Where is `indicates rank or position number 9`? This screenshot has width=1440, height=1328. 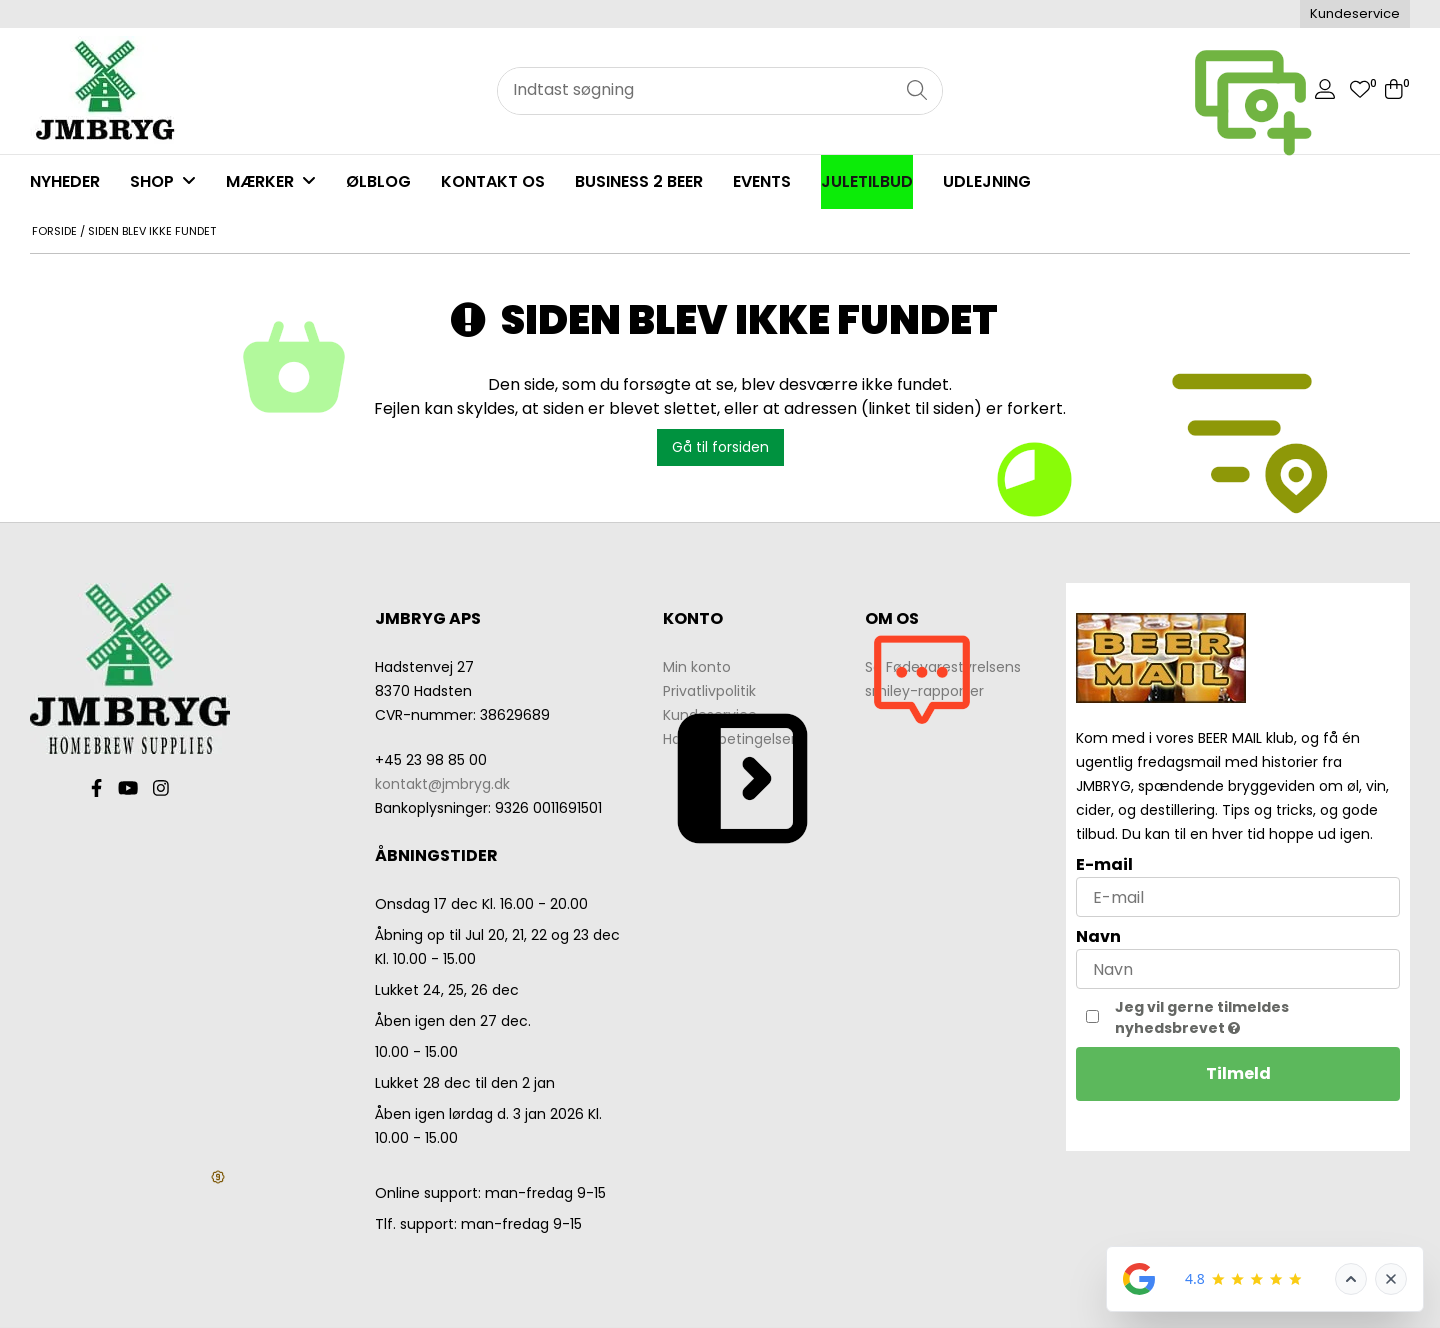 indicates rank or position number 9 is located at coordinates (218, 1177).